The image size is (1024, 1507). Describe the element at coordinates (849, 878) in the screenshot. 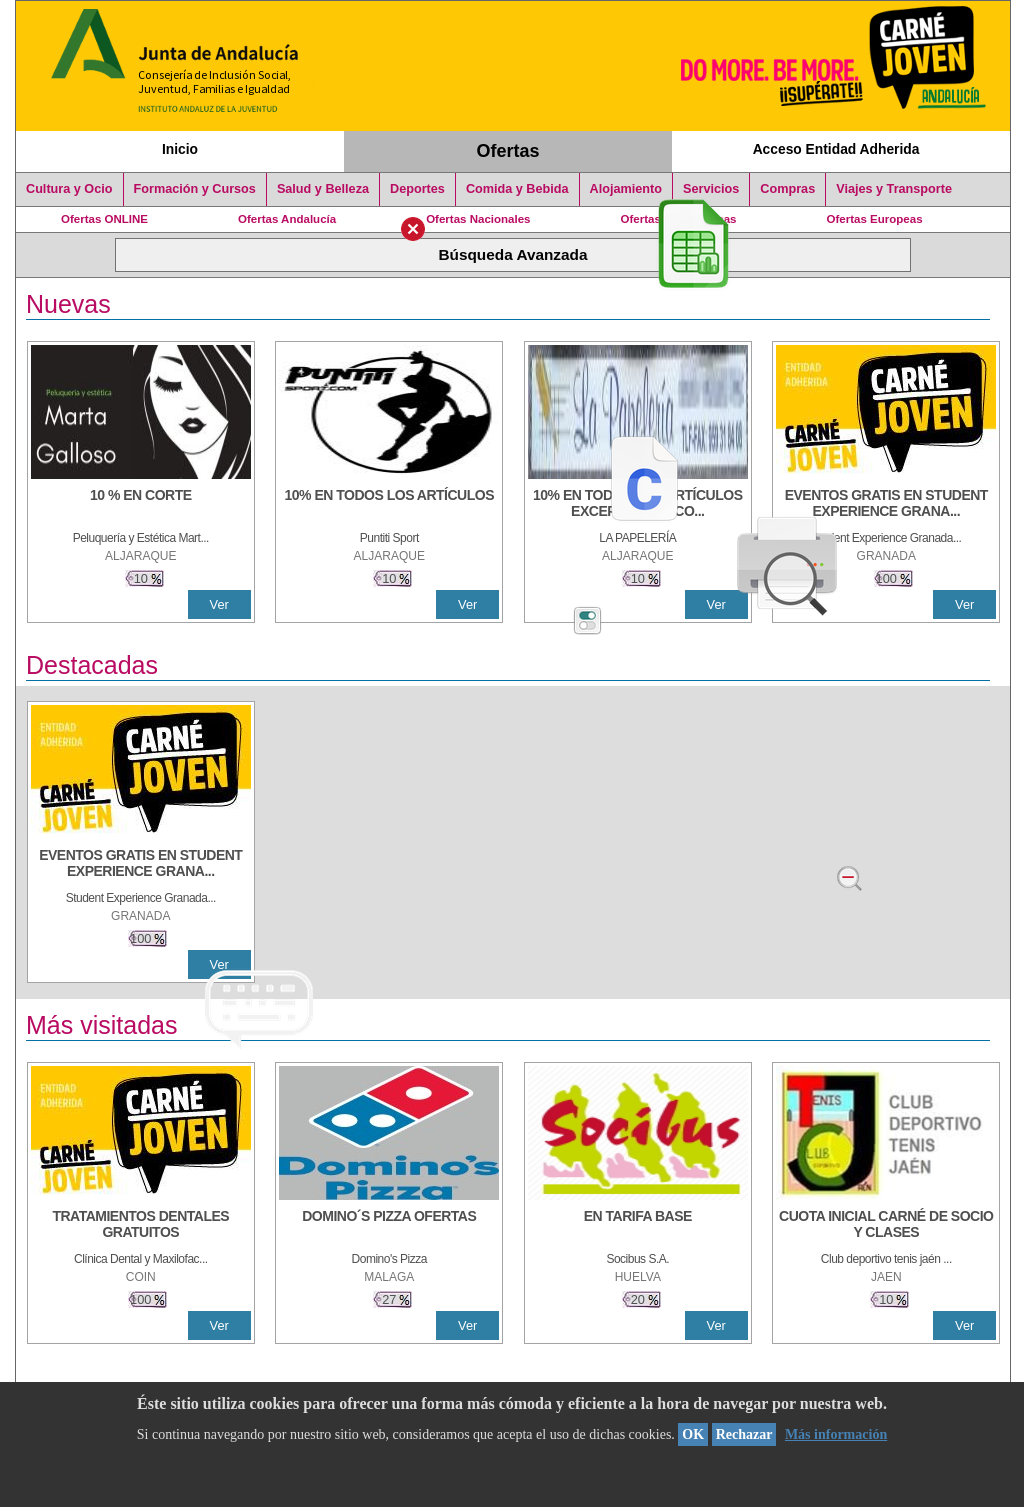

I see `zoom out on file or document view` at that location.